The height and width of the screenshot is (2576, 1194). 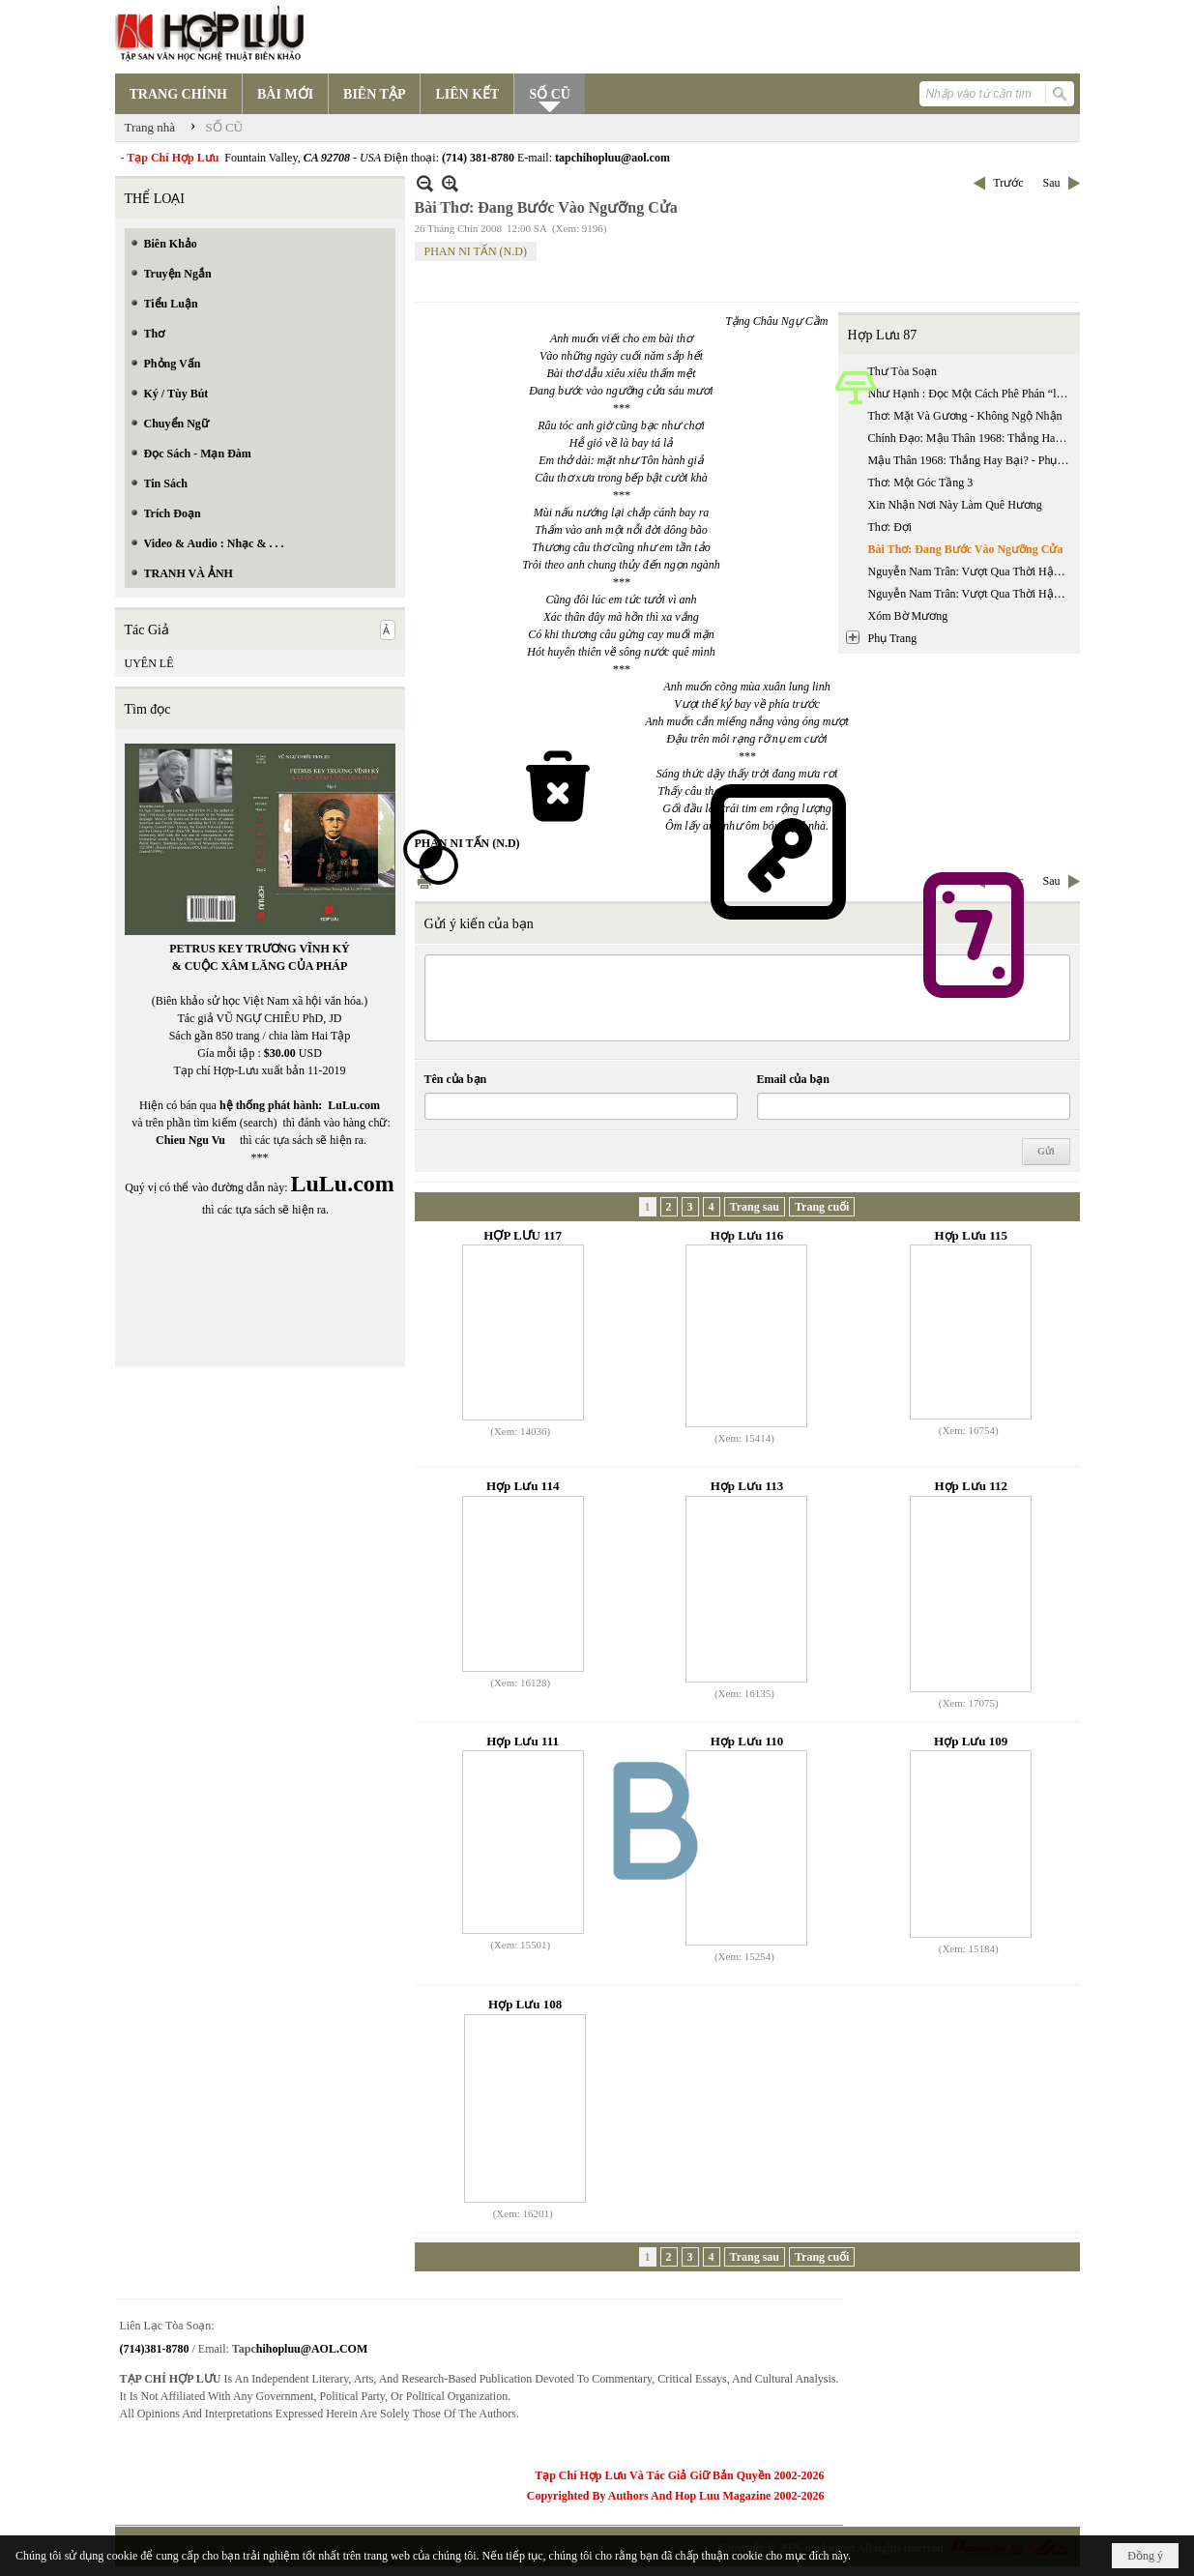 What do you see at coordinates (974, 935) in the screenshot?
I see `play a 7 card in a card game` at bounding box center [974, 935].